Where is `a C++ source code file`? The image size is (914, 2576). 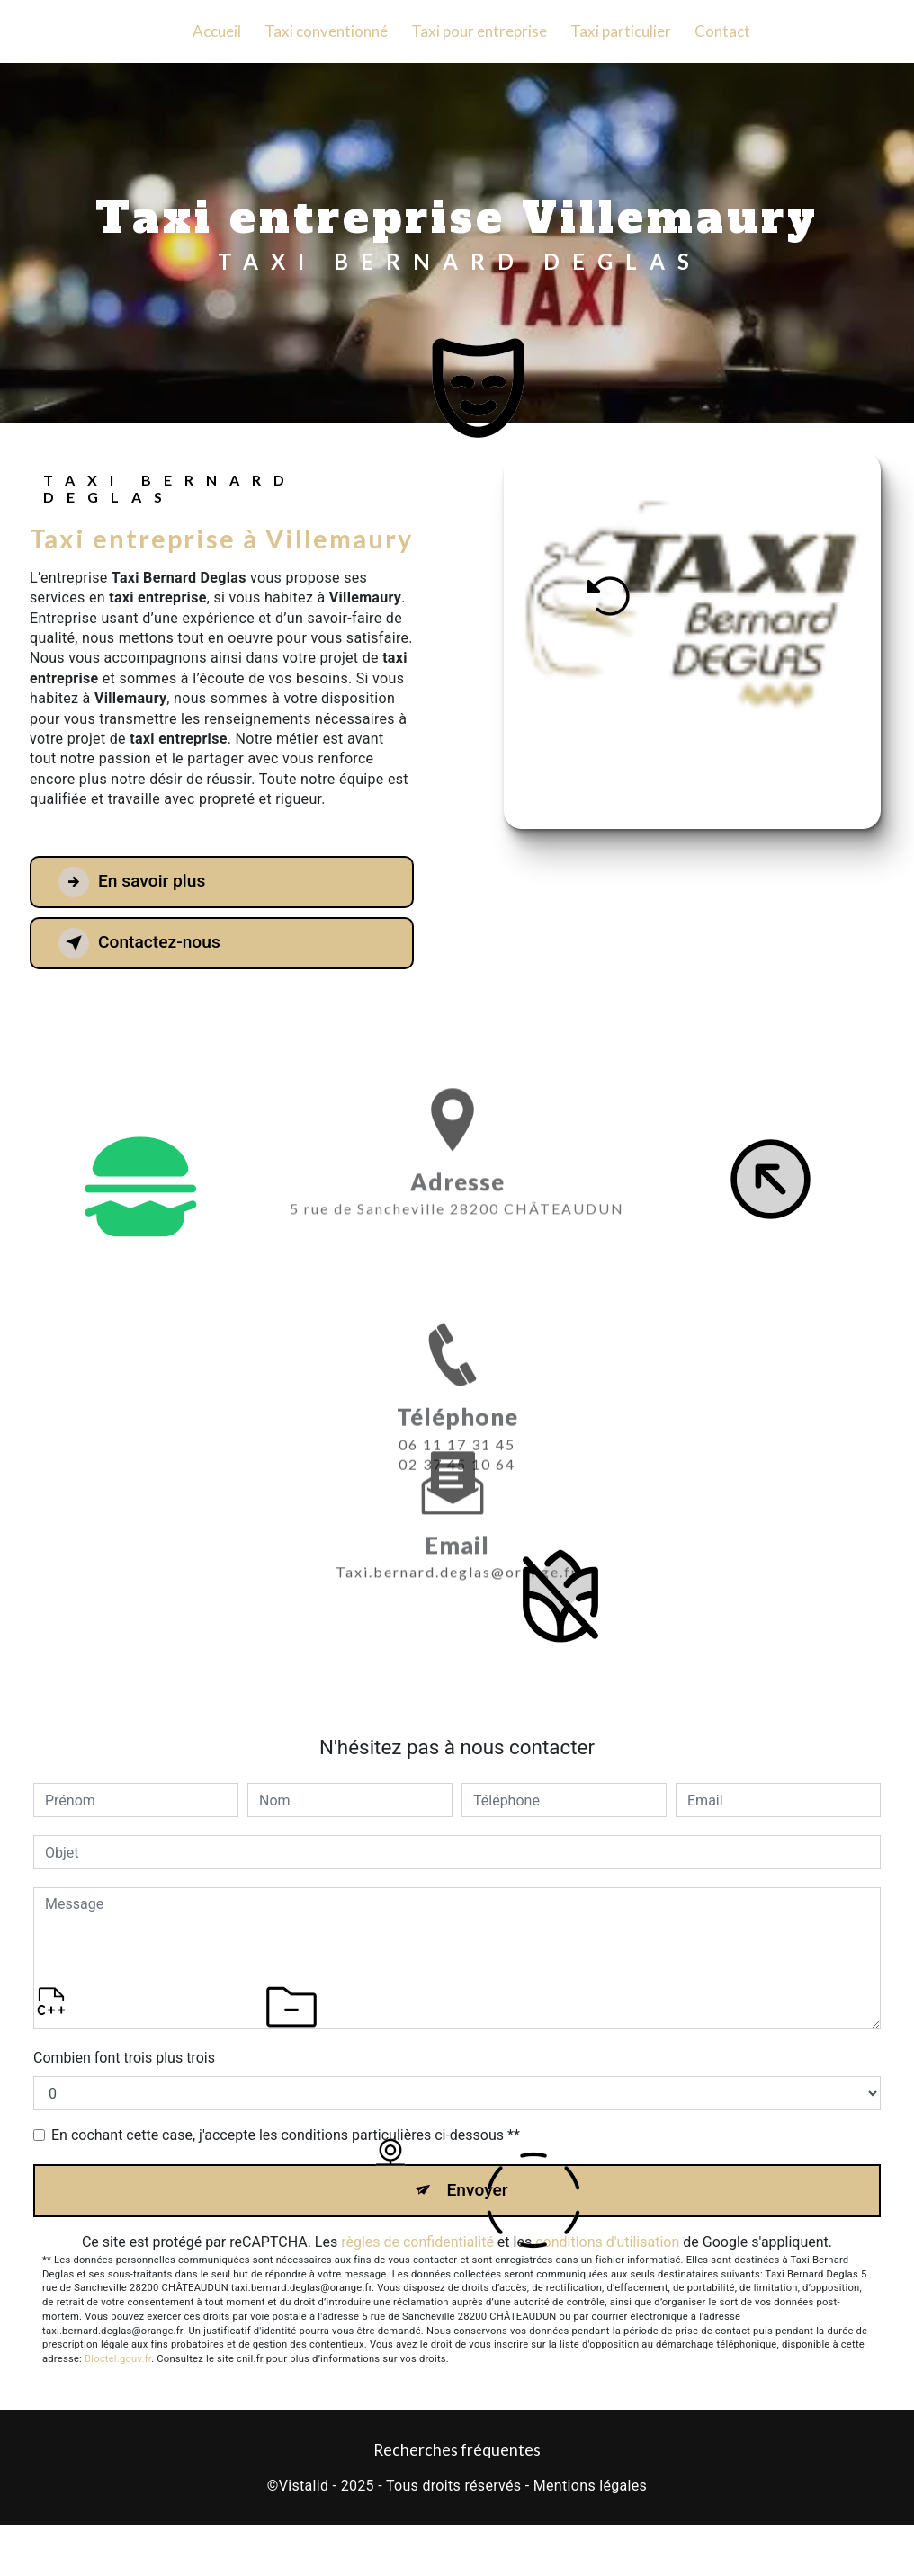 a C++ source code file is located at coordinates (51, 2002).